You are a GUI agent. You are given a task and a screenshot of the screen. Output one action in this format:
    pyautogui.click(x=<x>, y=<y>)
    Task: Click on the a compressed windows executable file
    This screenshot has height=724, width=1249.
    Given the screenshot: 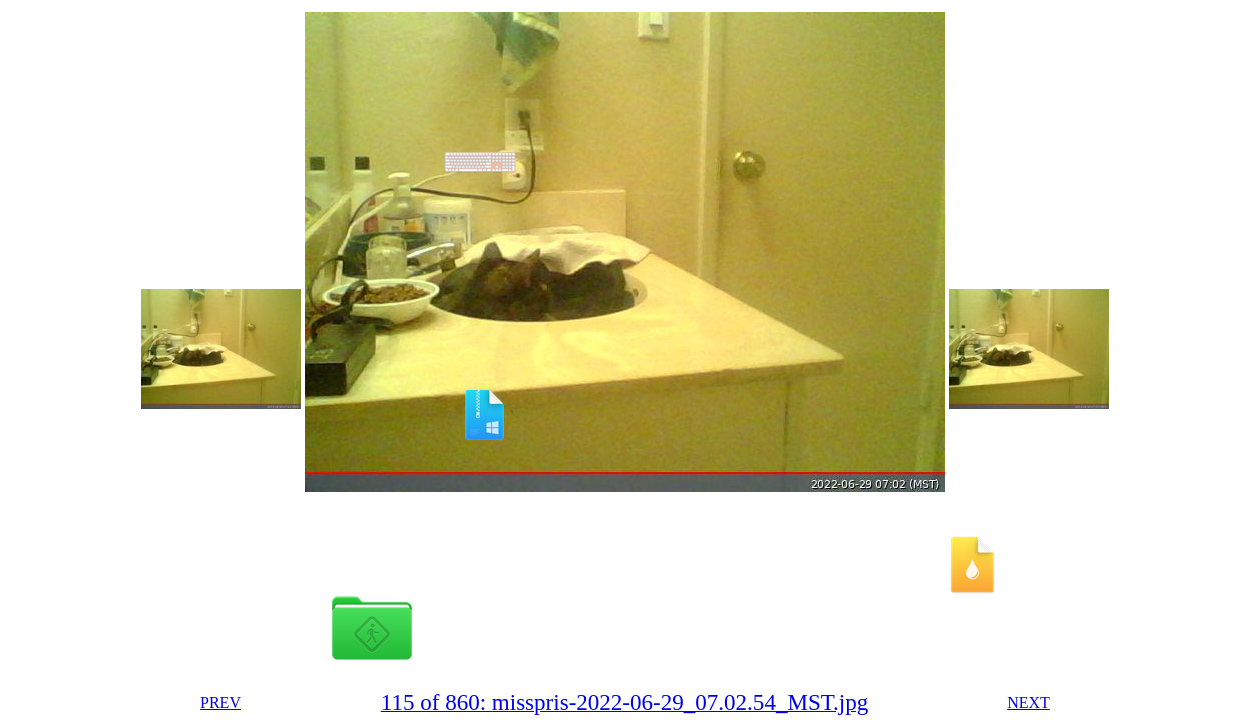 What is the action you would take?
    pyautogui.click(x=484, y=415)
    